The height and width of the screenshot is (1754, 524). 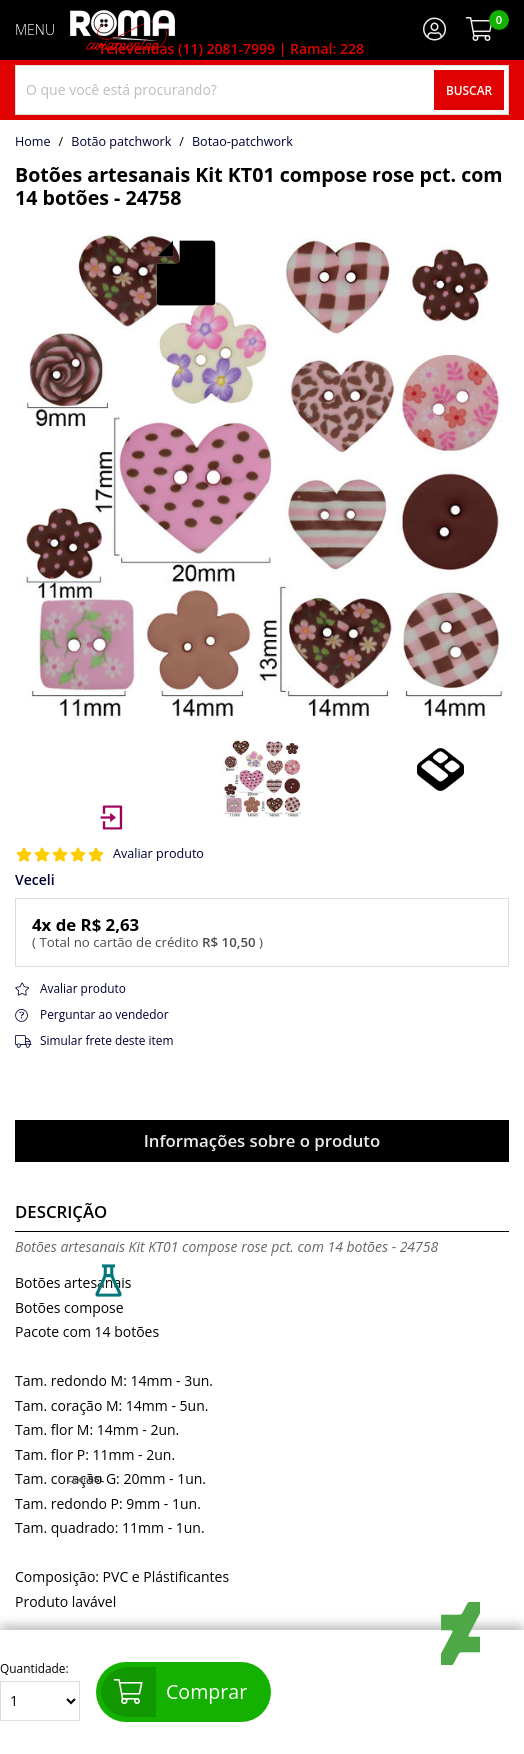 I want to click on log in to your account, so click(x=112, y=817).